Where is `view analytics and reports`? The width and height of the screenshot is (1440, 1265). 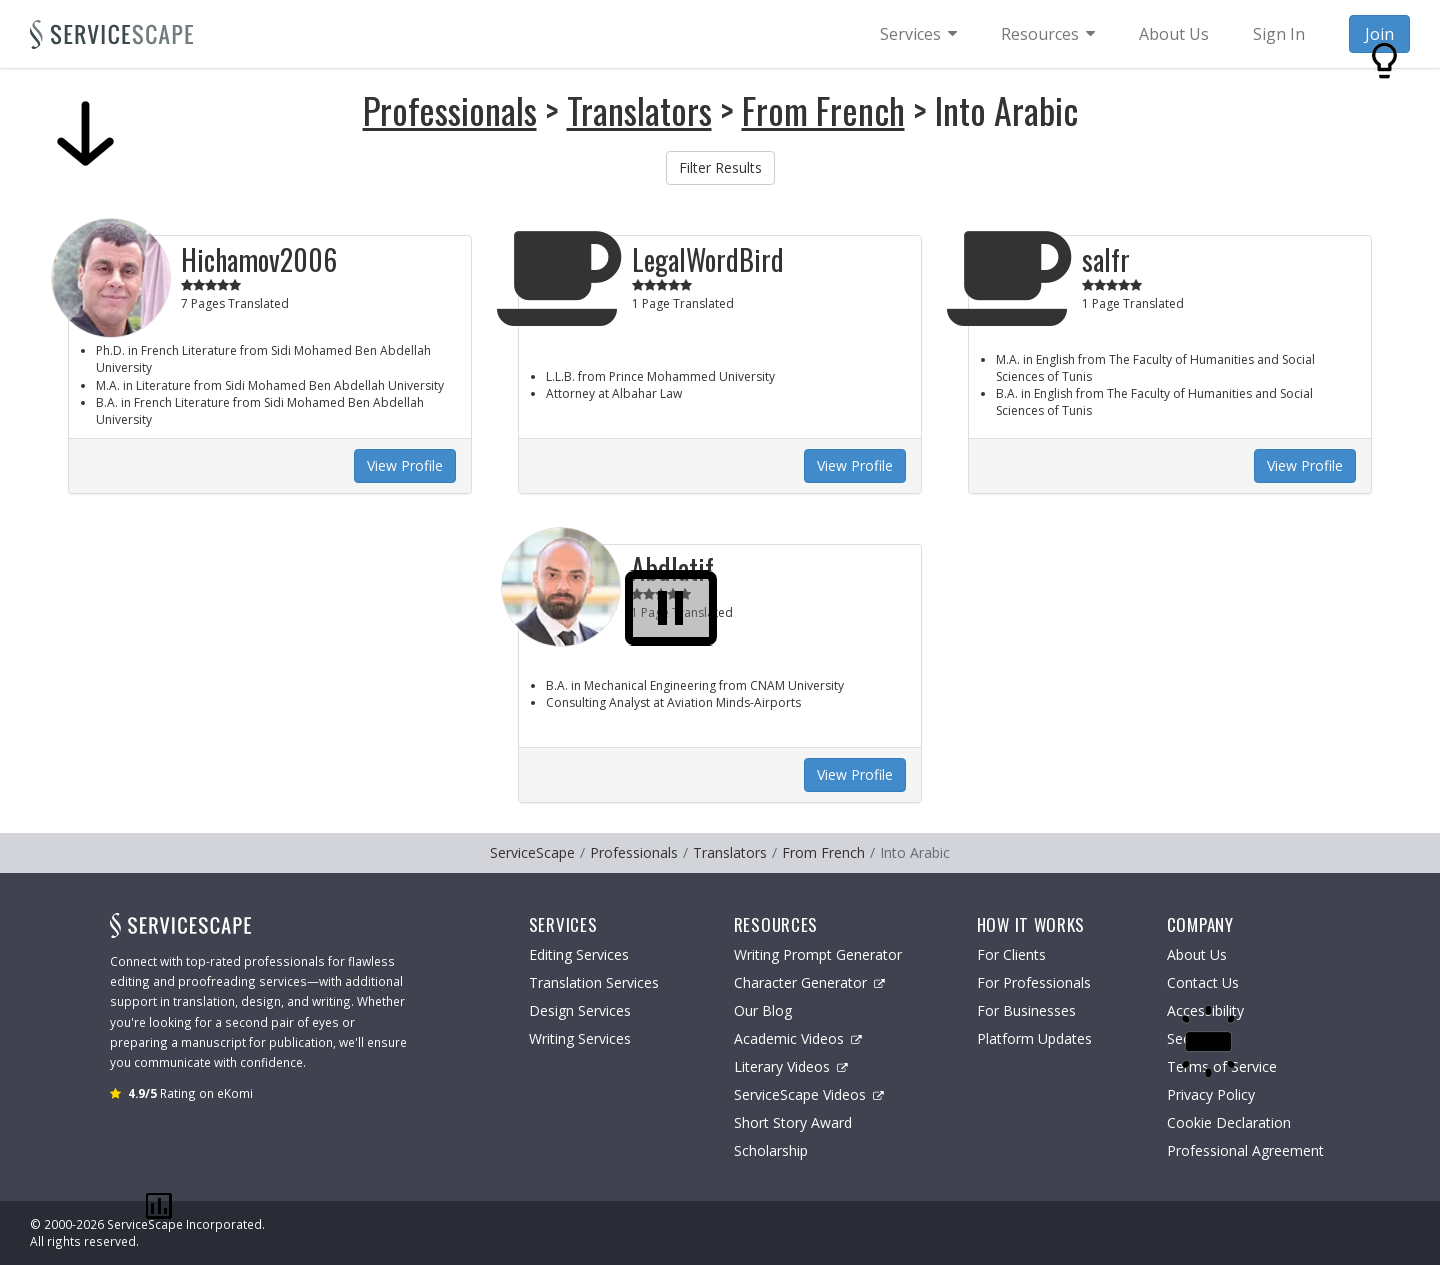 view analytics and reports is located at coordinates (159, 1206).